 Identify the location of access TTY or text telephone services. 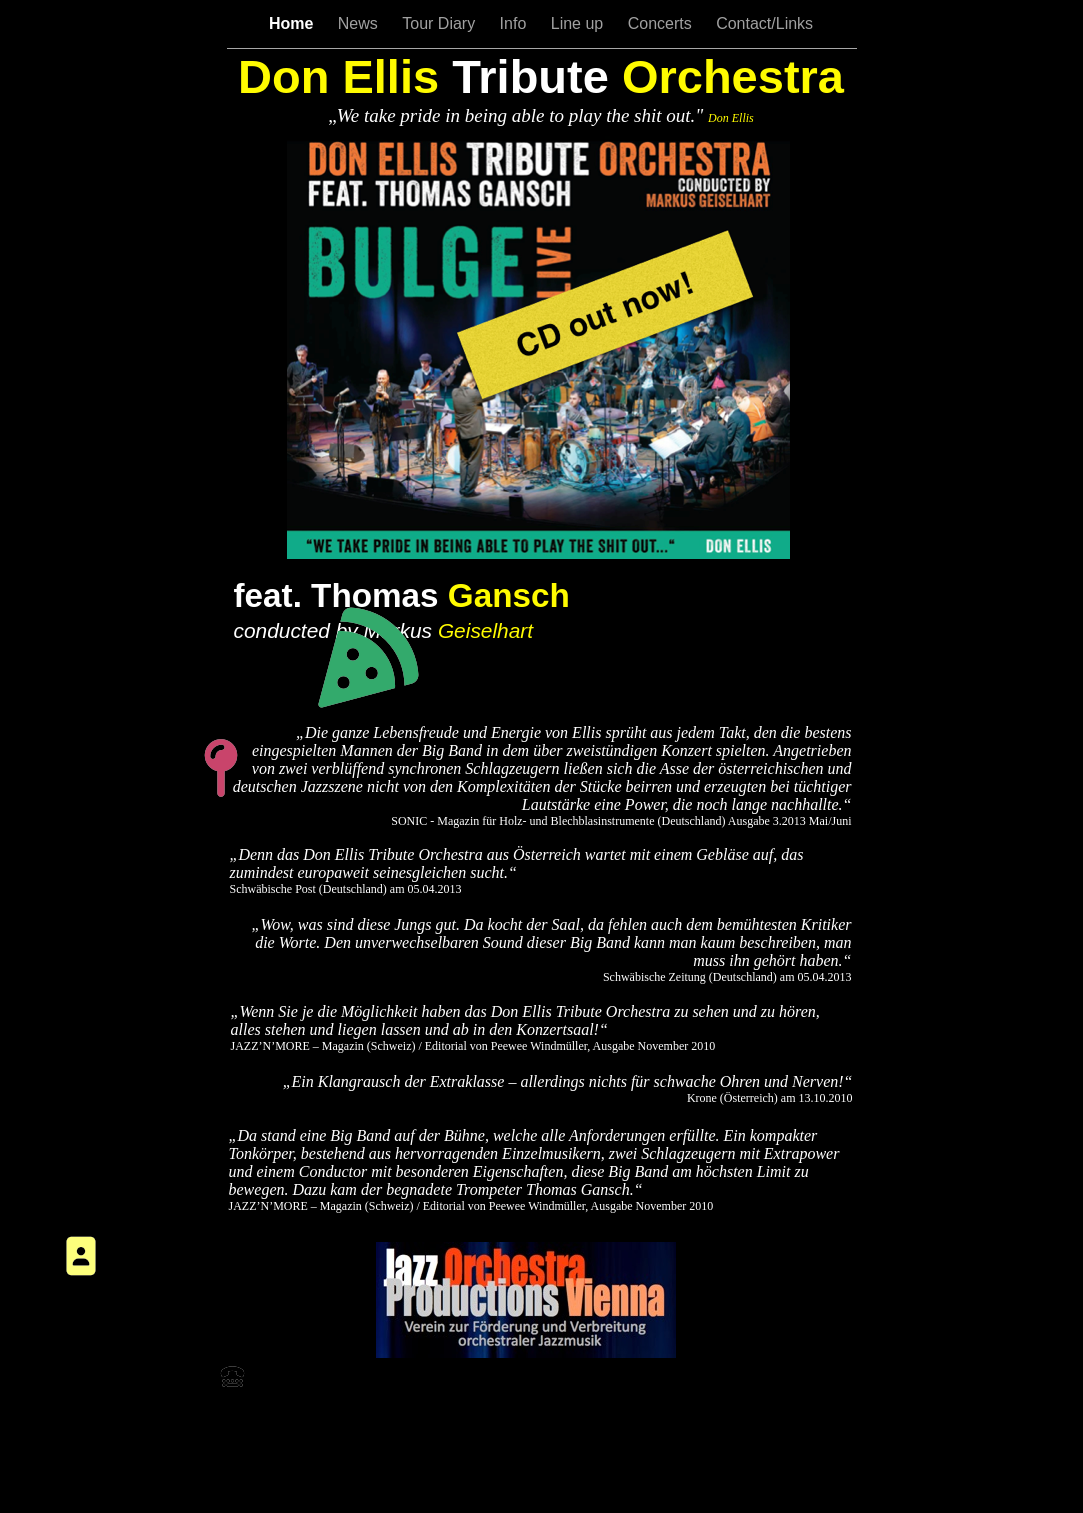
(232, 1376).